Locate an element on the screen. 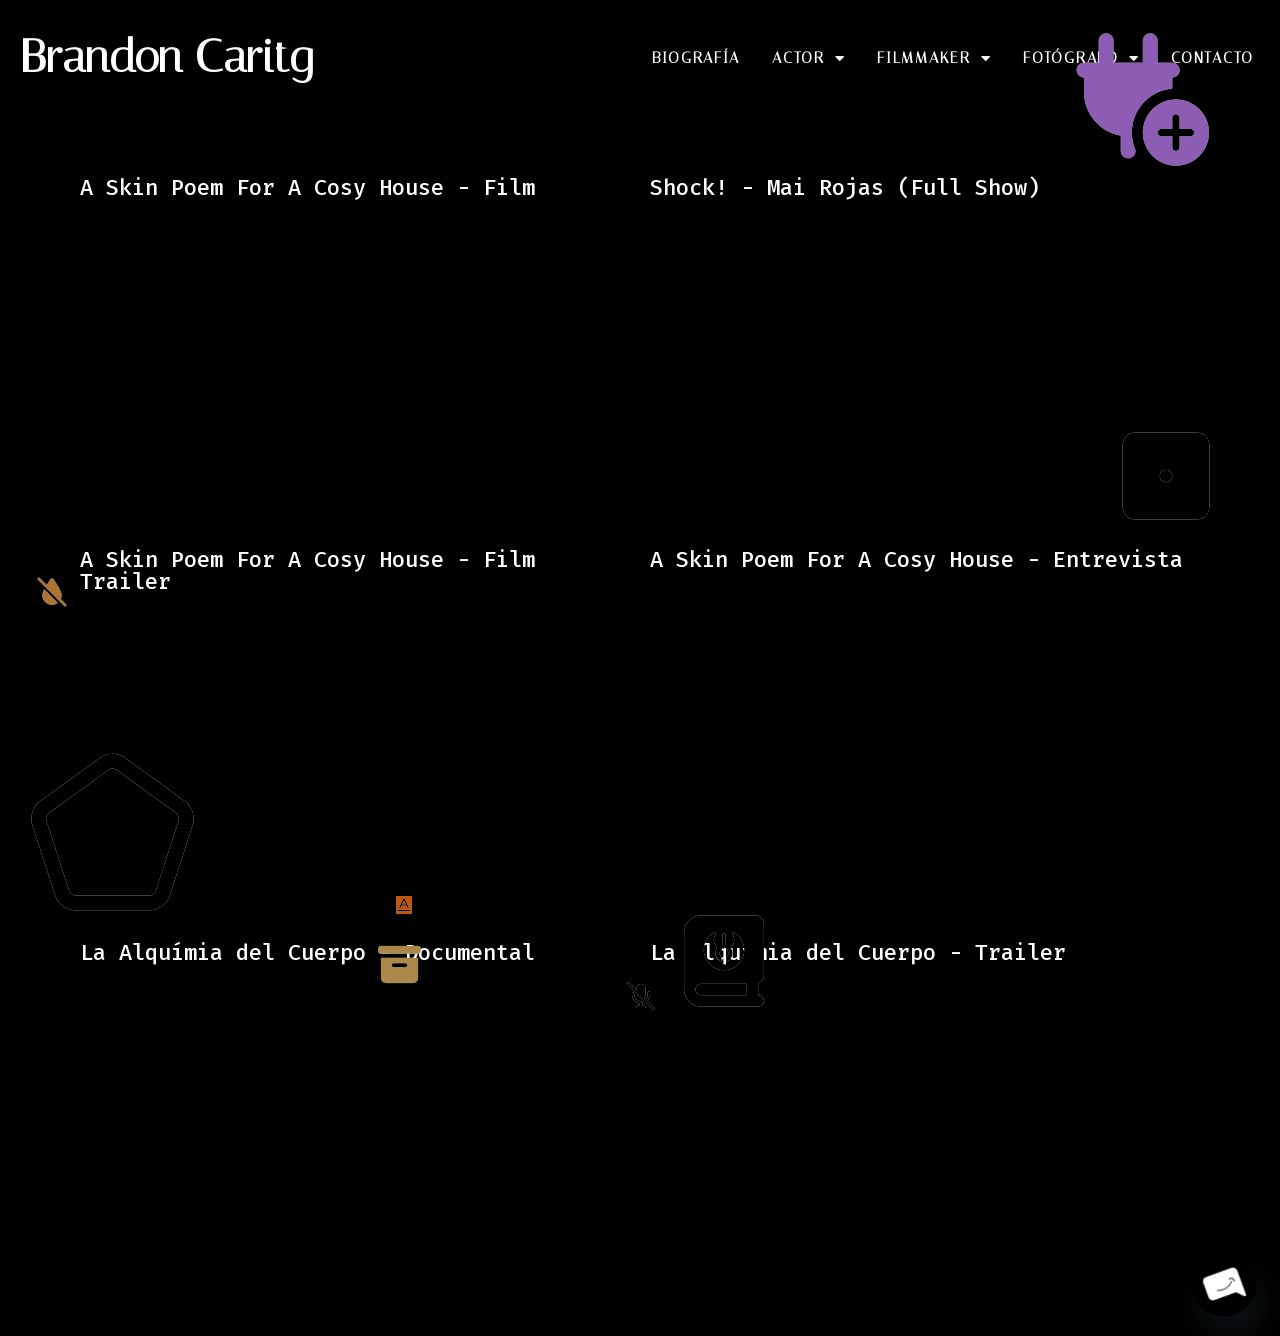 This screenshot has width=1280, height=1336. mute your microphone is located at coordinates (641, 996).